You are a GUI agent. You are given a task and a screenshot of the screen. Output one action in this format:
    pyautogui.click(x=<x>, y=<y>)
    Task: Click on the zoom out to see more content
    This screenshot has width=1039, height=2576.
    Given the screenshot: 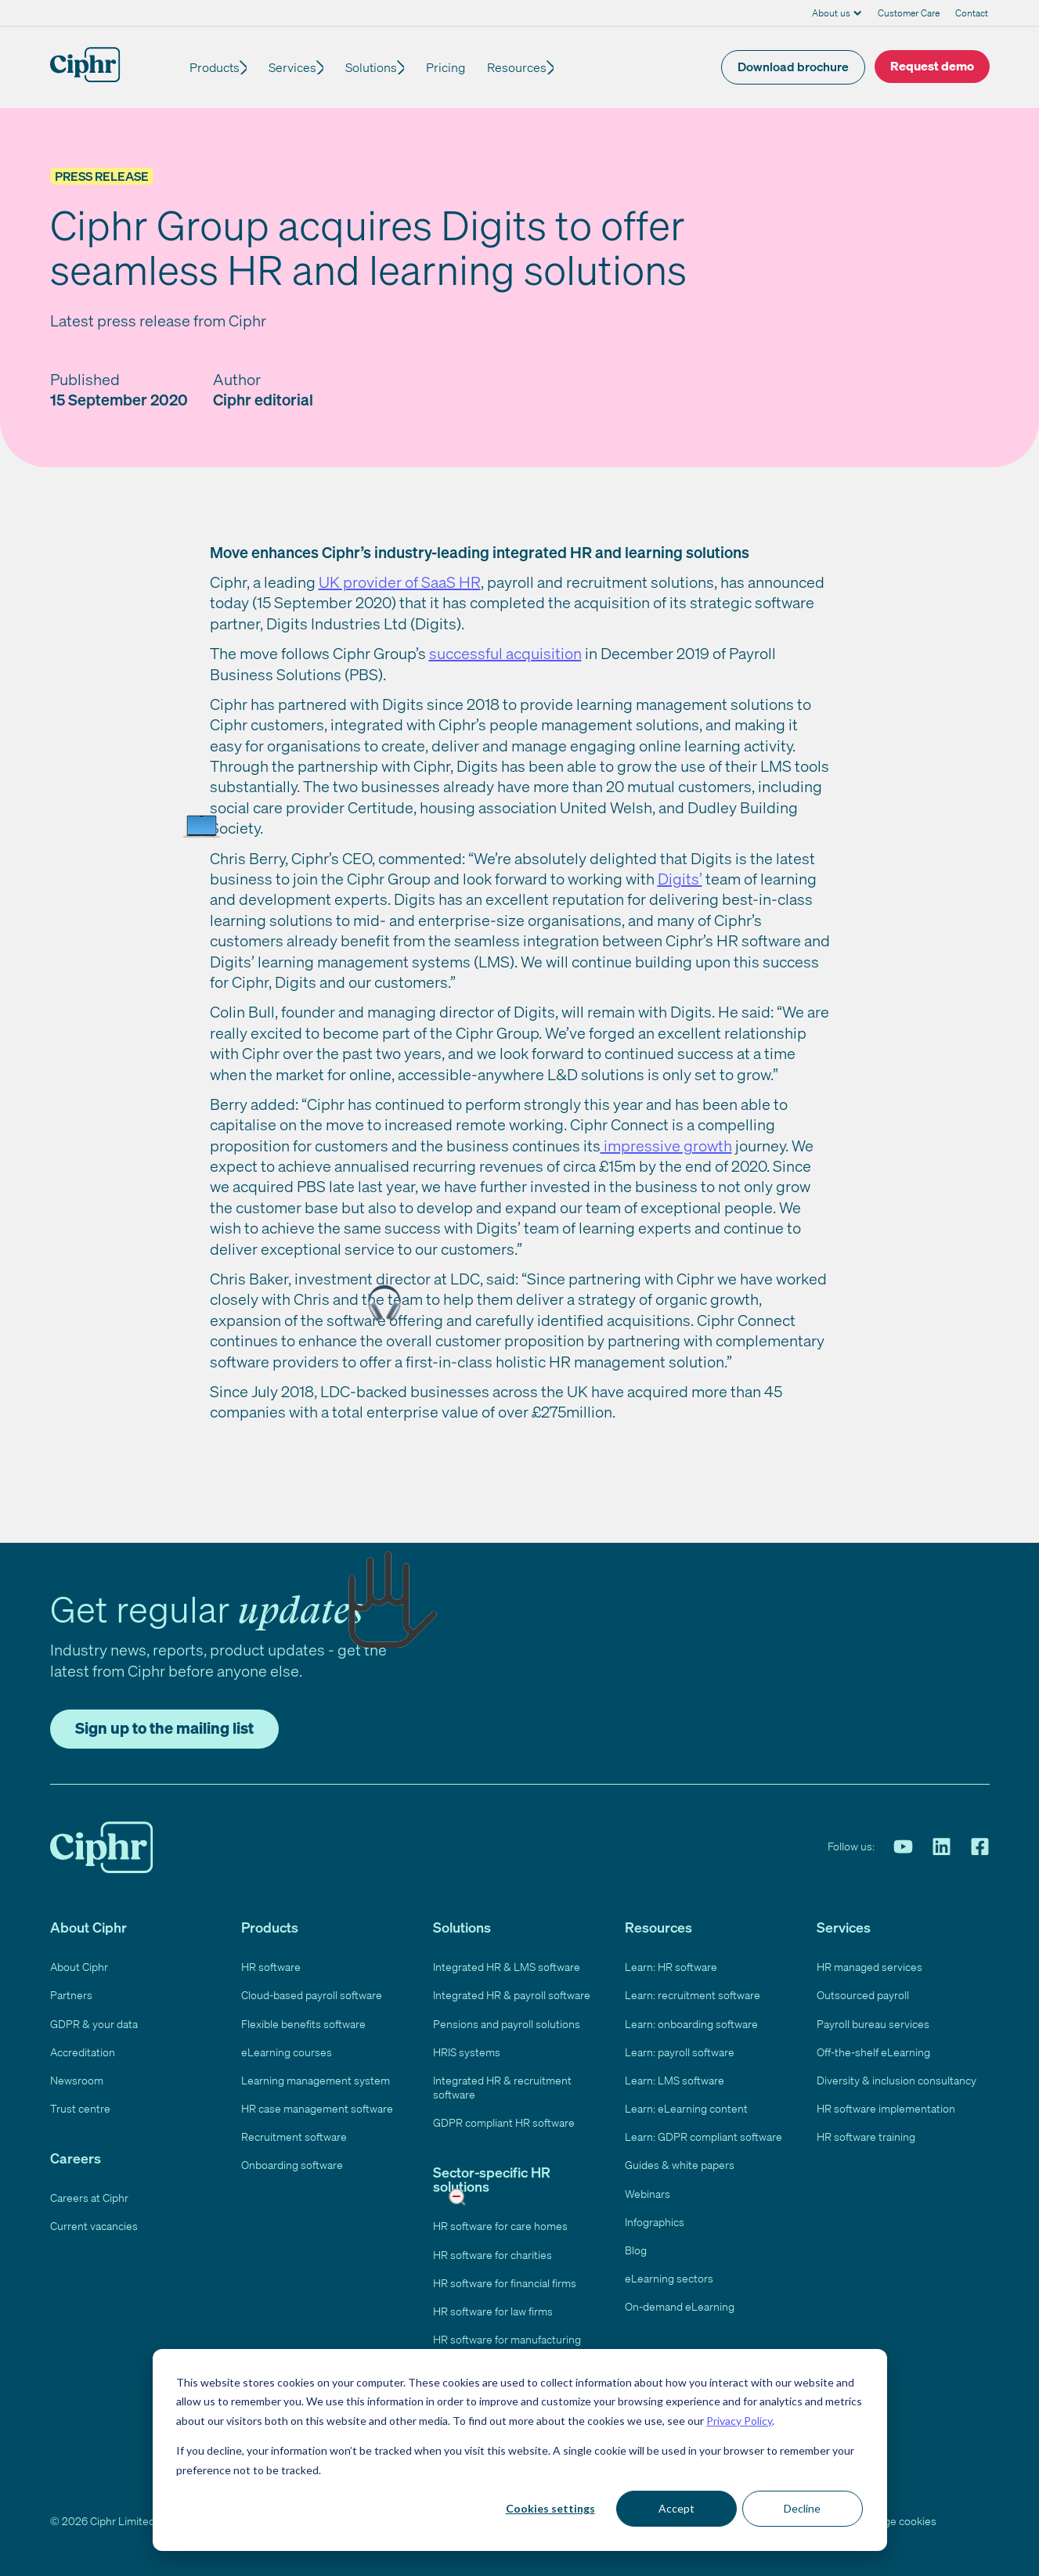 What is the action you would take?
    pyautogui.click(x=457, y=2197)
    